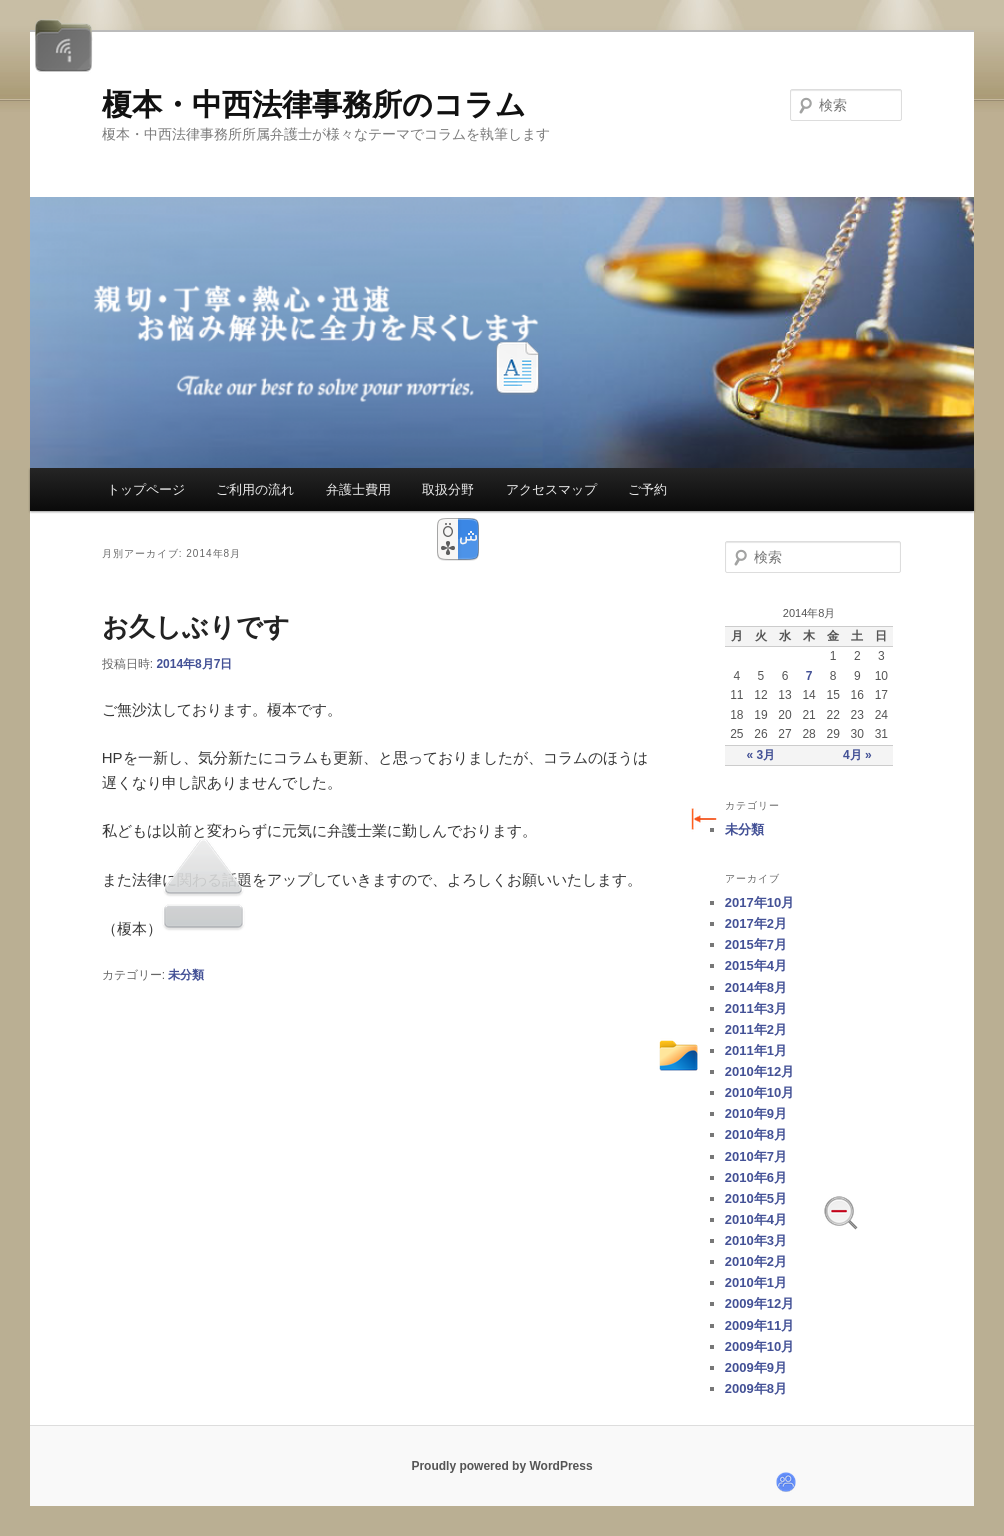 The image size is (1004, 1536). I want to click on open your files folder, so click(678, 1056).